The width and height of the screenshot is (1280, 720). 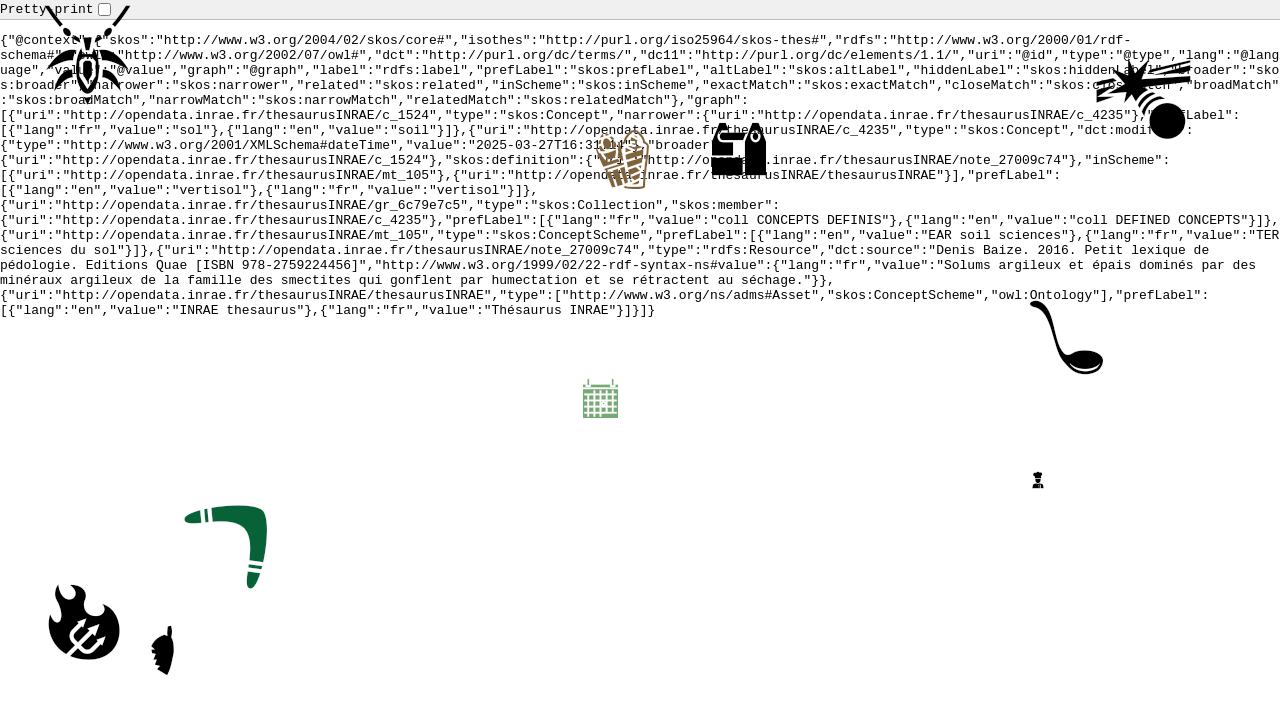 I want to click on access cooking or recipe features, so click(x=1038, y=480).